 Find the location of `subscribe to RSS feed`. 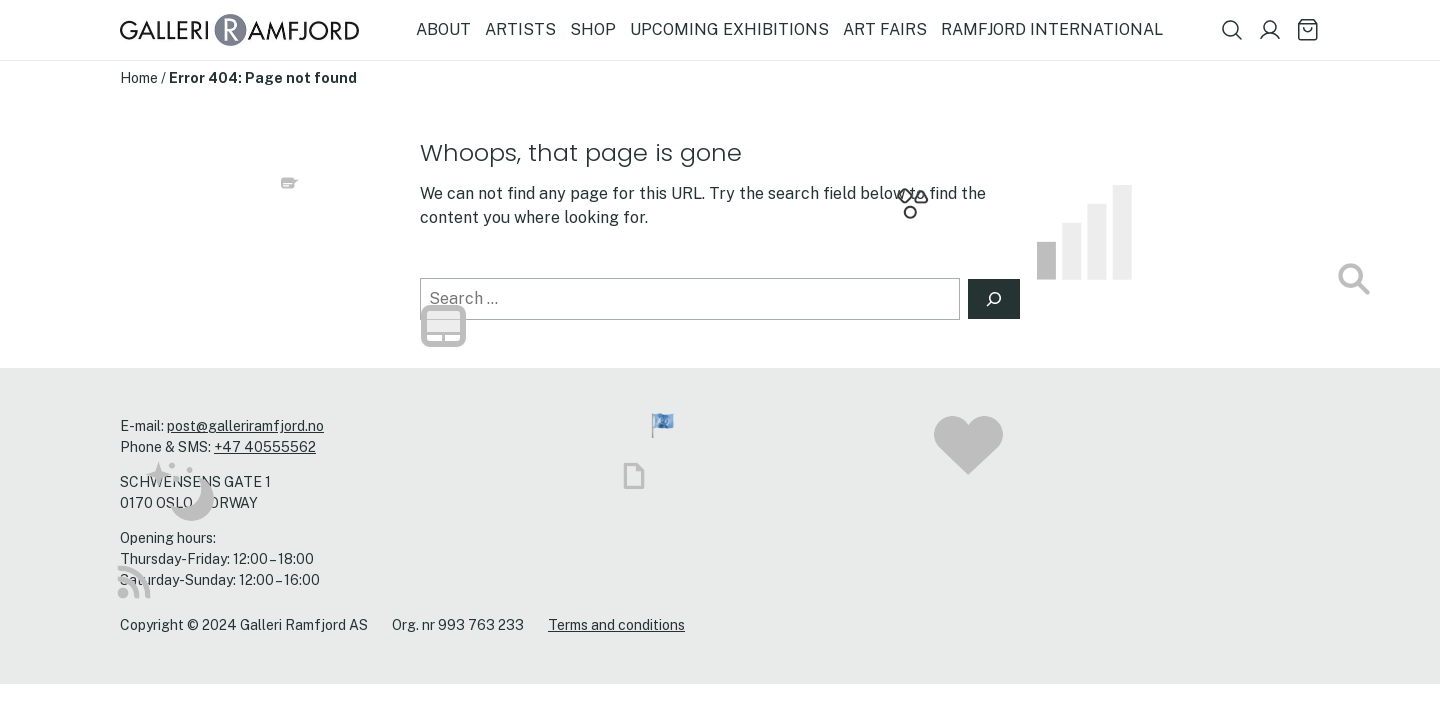

subscribe to RSS feed is located at coordinates (134, 582).